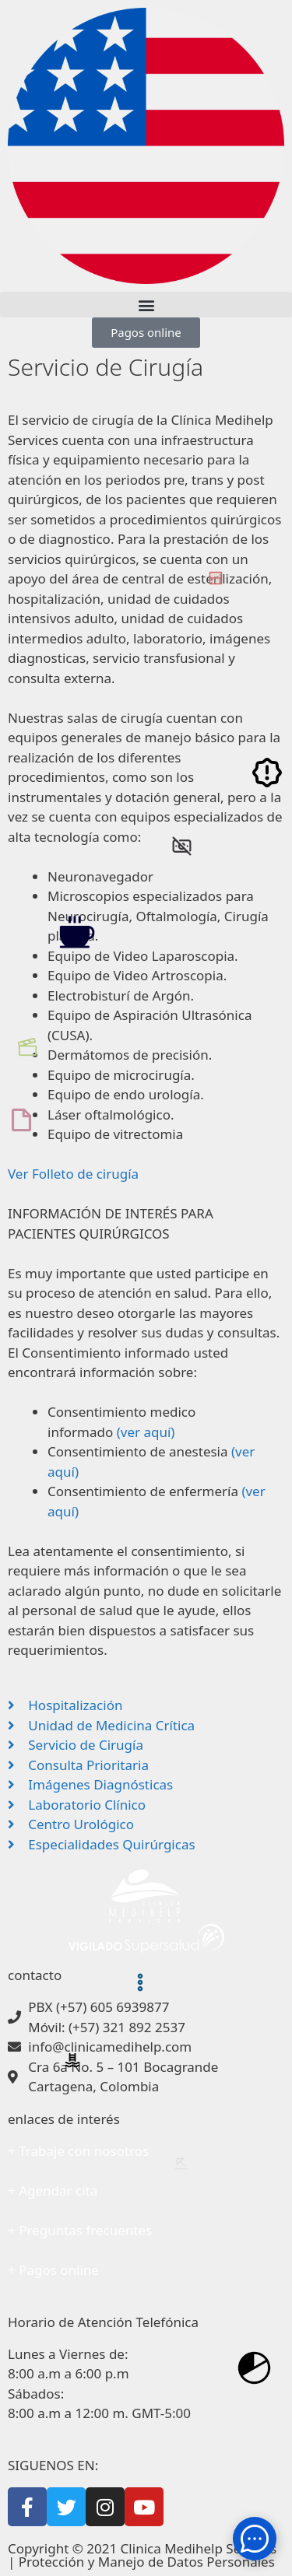  I want to click on access video or movie content, so click(27, 1047).